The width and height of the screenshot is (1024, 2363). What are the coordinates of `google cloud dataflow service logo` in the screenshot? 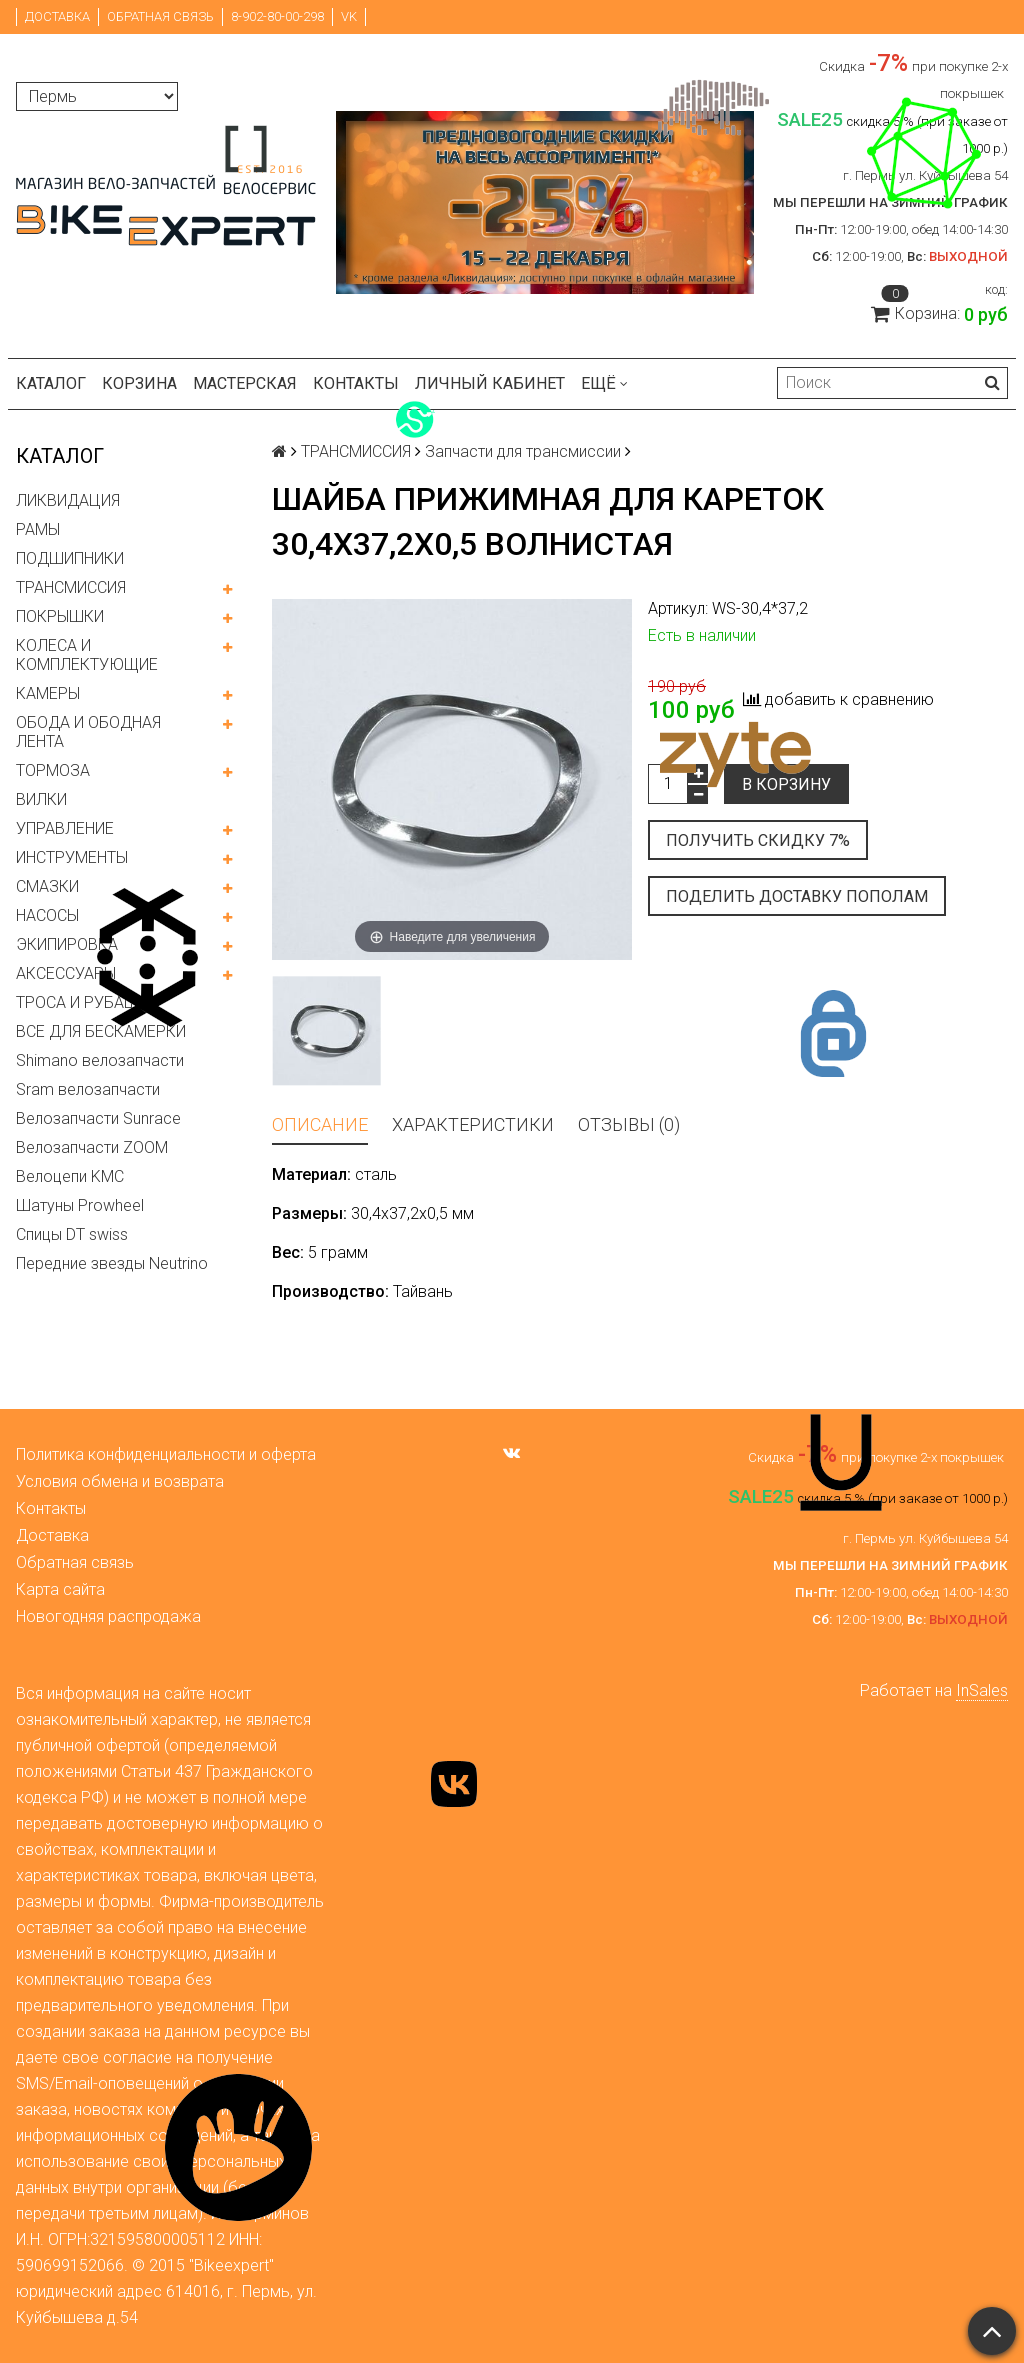 It's located at (147, 957).